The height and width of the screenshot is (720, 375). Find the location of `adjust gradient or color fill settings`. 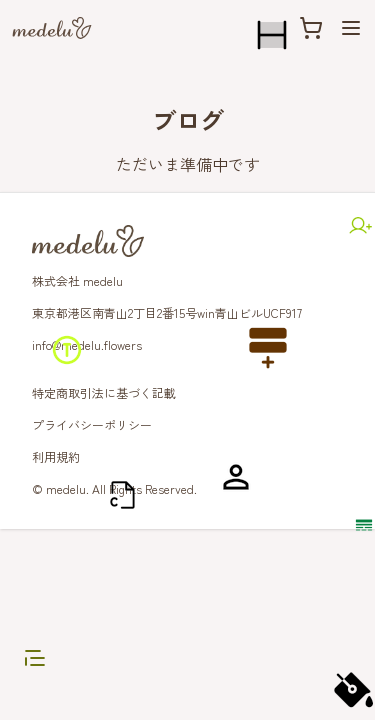

adjust gradient or color fill settings is located at coordinates (364, 525).